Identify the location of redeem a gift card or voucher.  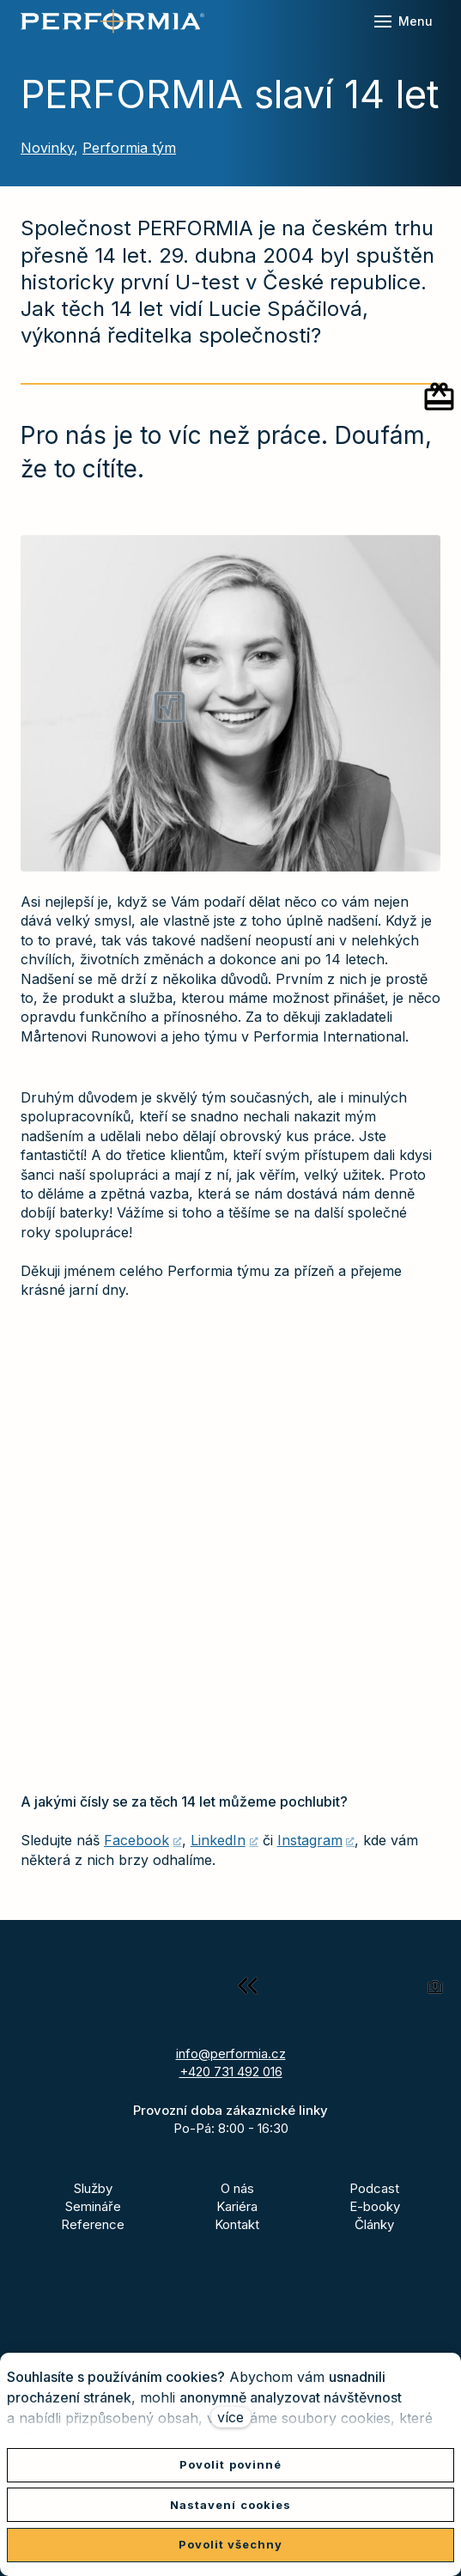
(439, 397).